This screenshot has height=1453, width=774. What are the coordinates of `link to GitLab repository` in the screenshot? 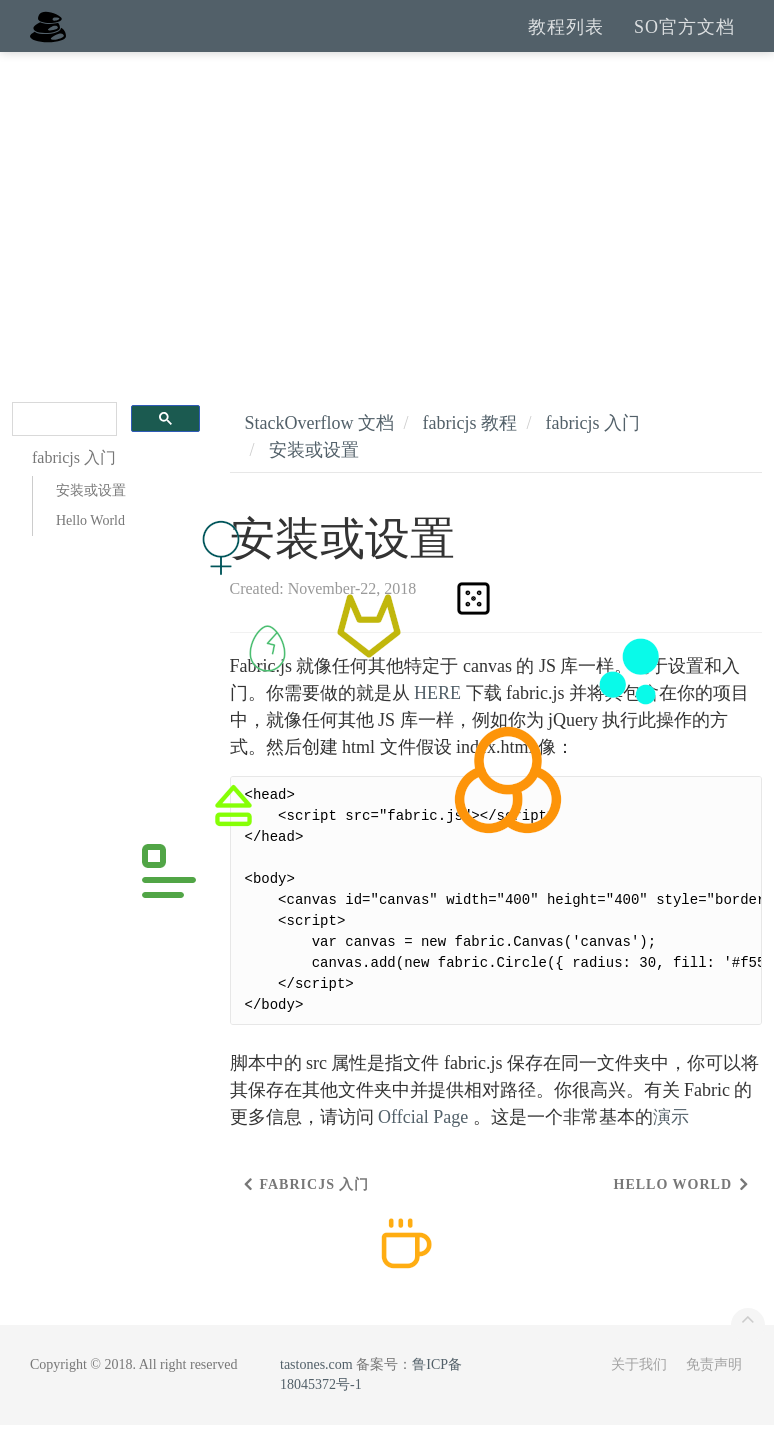 It's located at (369, 626).